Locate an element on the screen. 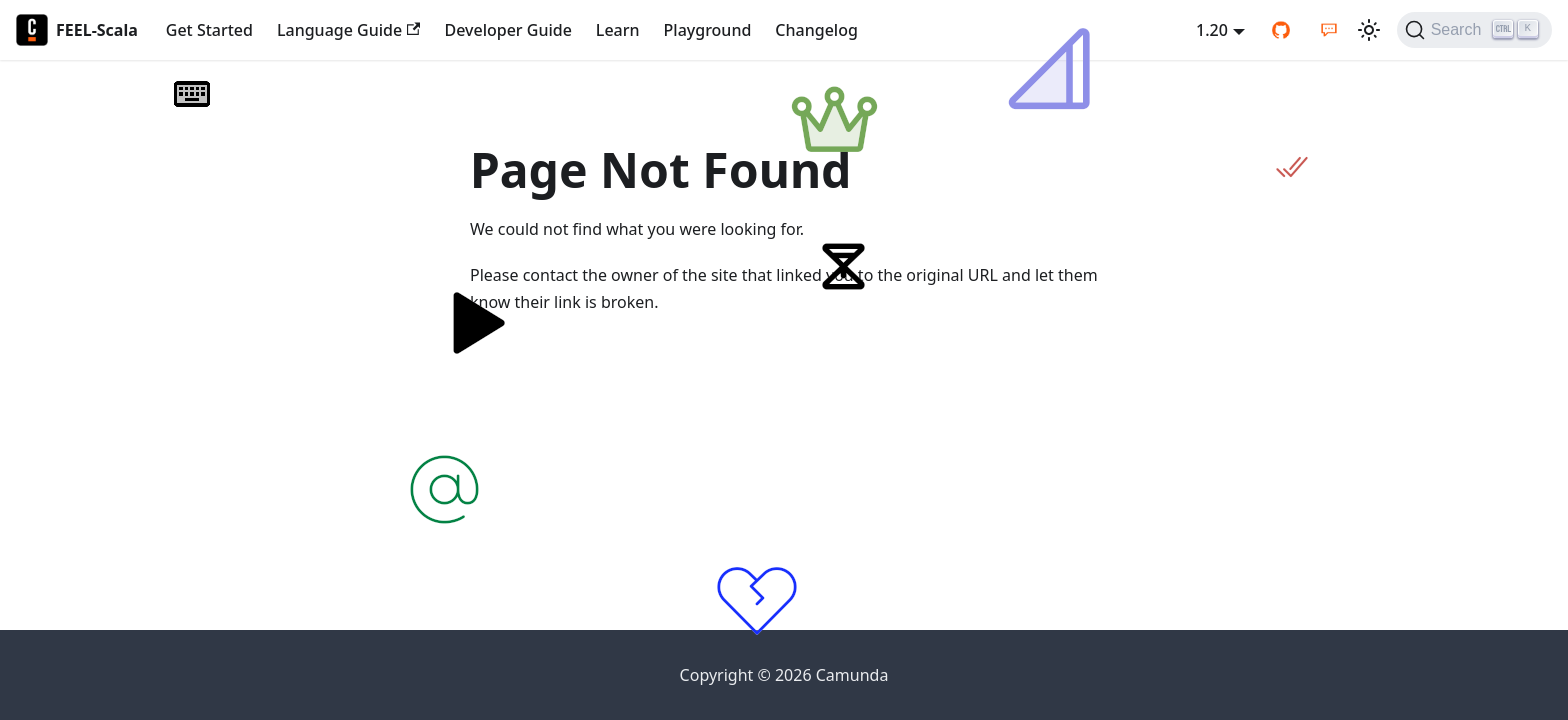 This screenshot has width=1568, height=720. mention a user in a post or comment is located at coordinates (444, 489).